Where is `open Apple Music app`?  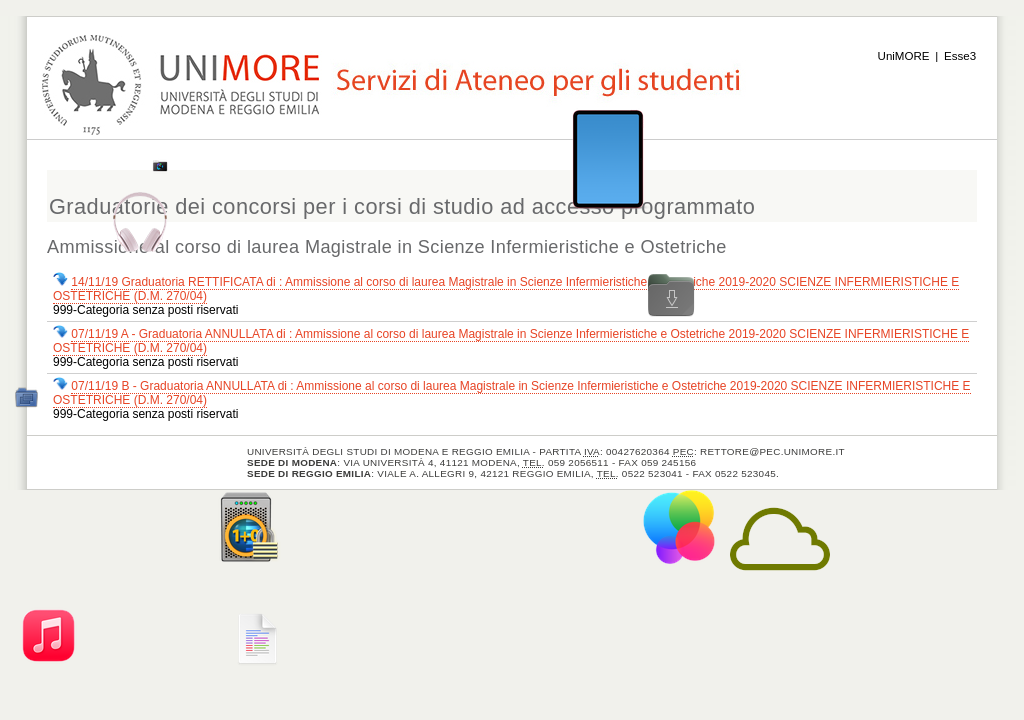
open Apple Music app is located at coordinates (48, 635).